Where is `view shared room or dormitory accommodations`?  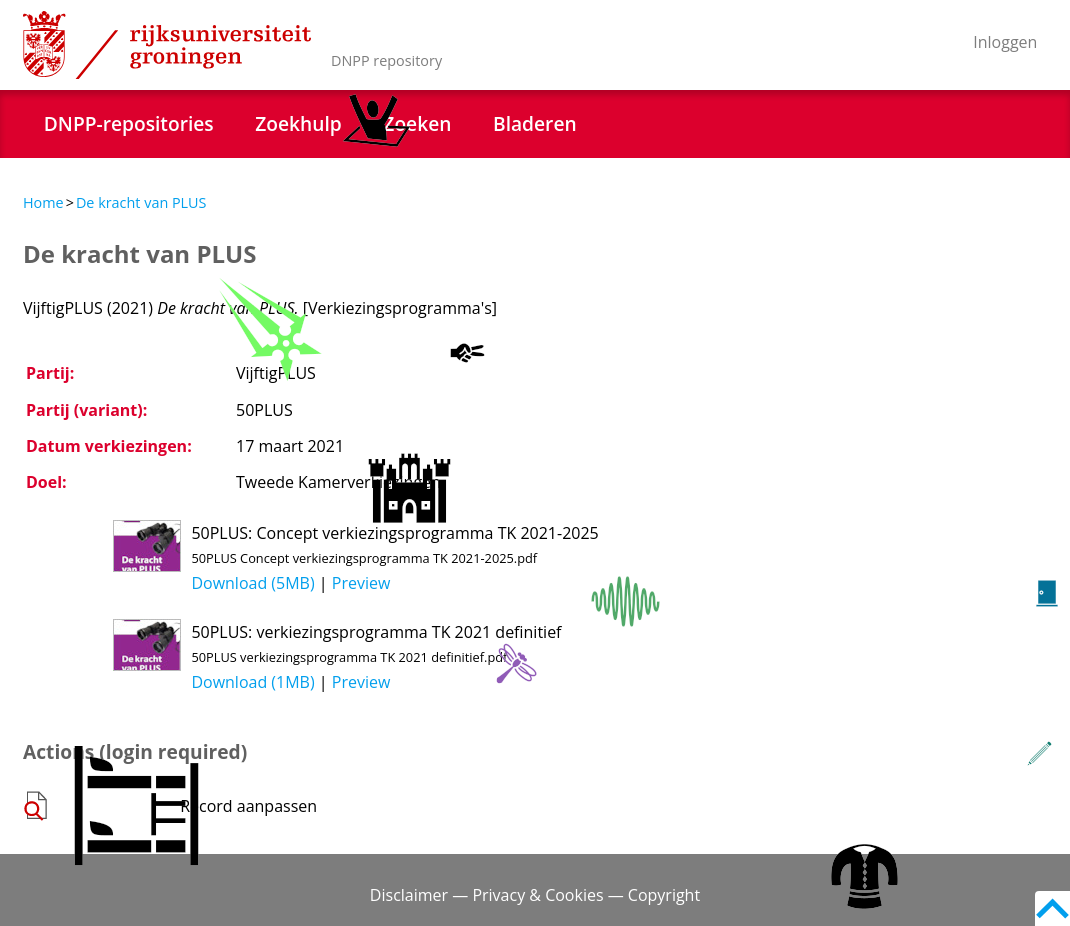
view shared room or dormitory accommodations is located at coordinates (136, 803).